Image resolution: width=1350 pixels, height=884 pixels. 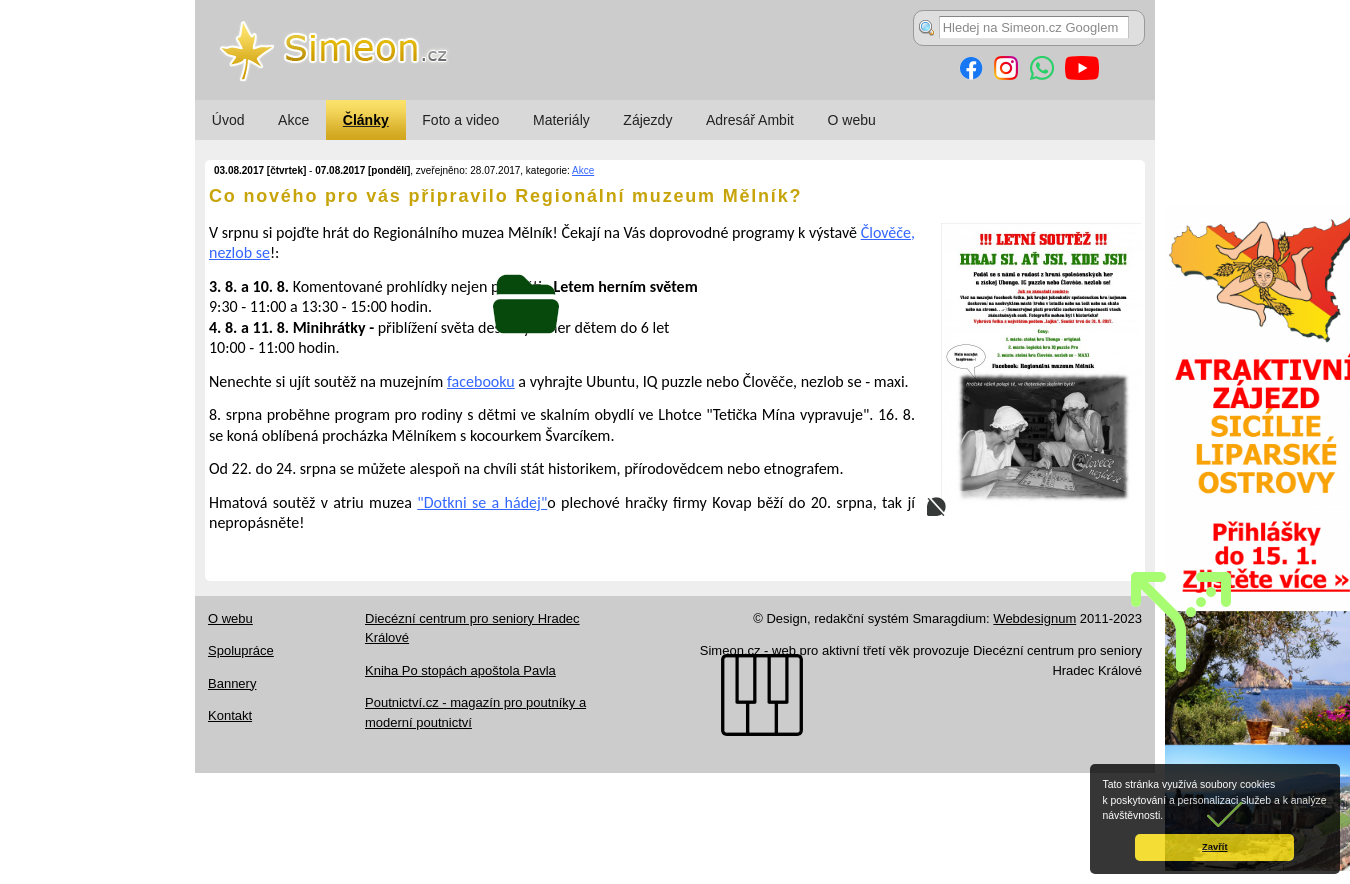 I want to click on mute or disable chat notifications, so click(x=936, y=507).